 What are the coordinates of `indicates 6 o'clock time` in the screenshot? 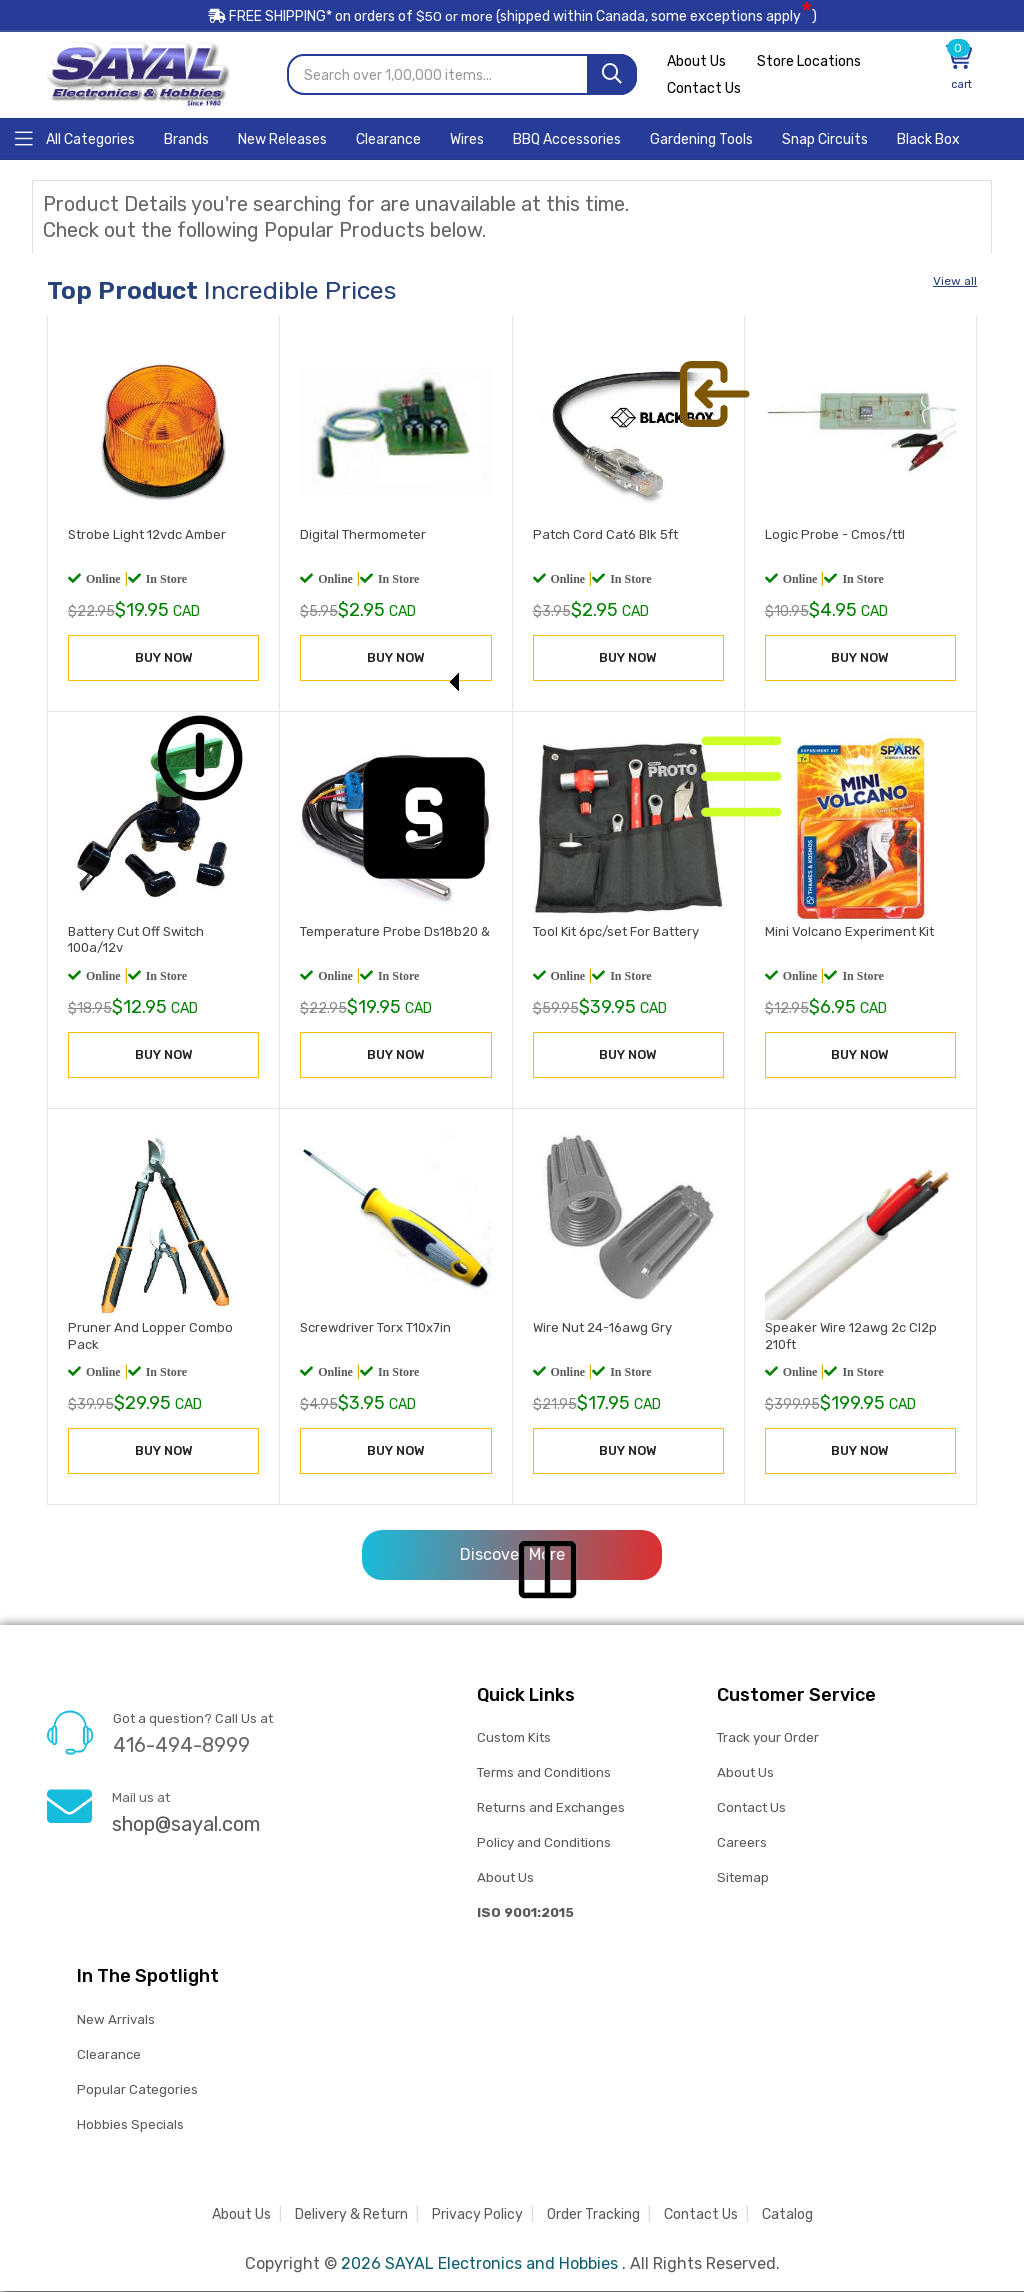 It's located at (200, 758).